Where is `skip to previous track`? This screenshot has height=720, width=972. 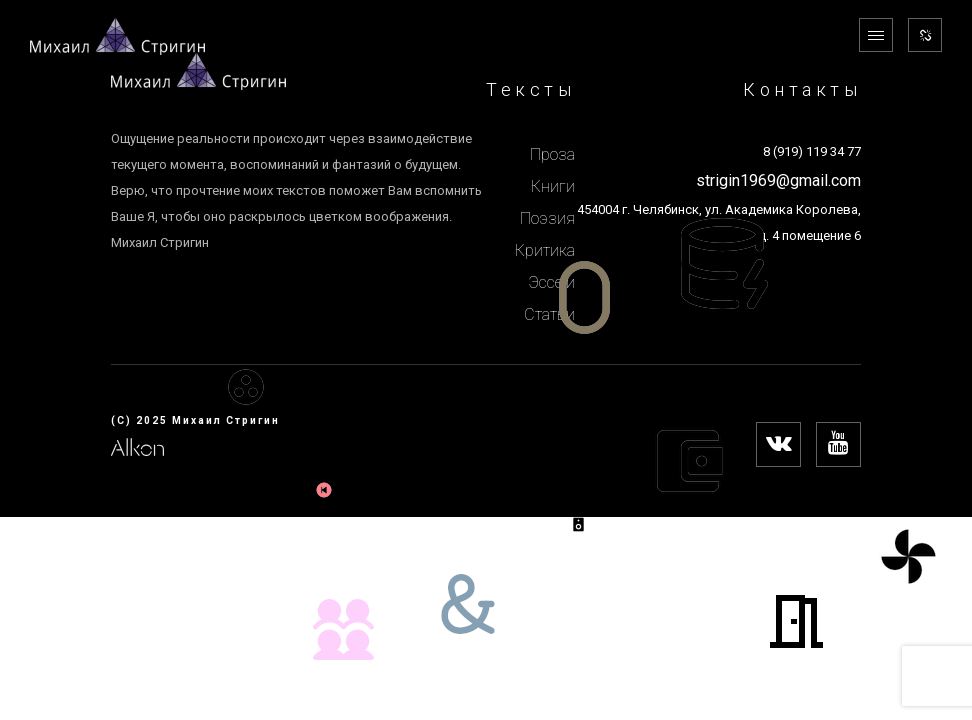 skip to previous track is located at coordinates (324, 490).